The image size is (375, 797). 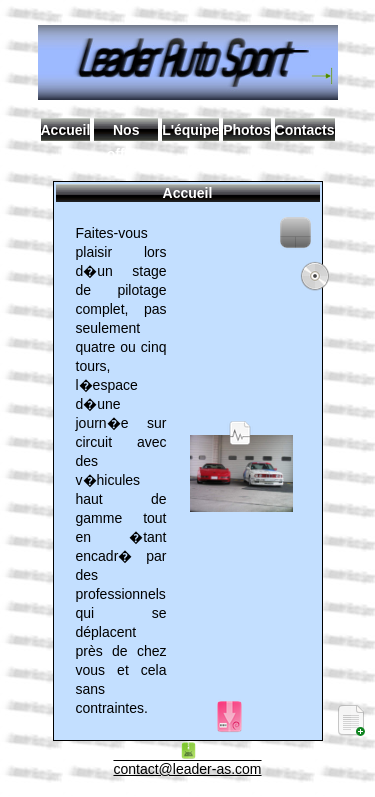 I want to click on access DVD-ROM drive, so click(x=315, y=276).